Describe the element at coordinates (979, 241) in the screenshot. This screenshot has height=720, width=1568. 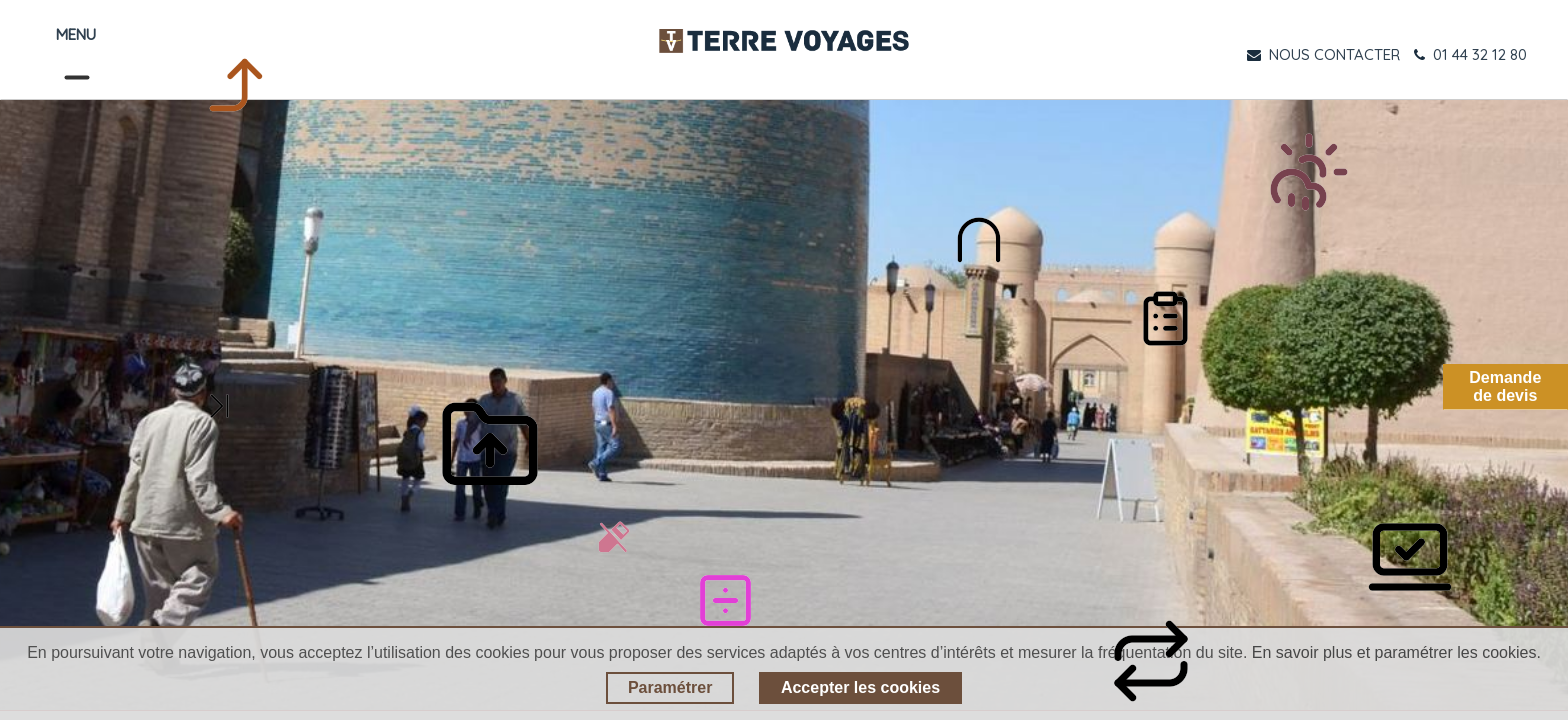
I see `indicates a set intersection operation` at that location.